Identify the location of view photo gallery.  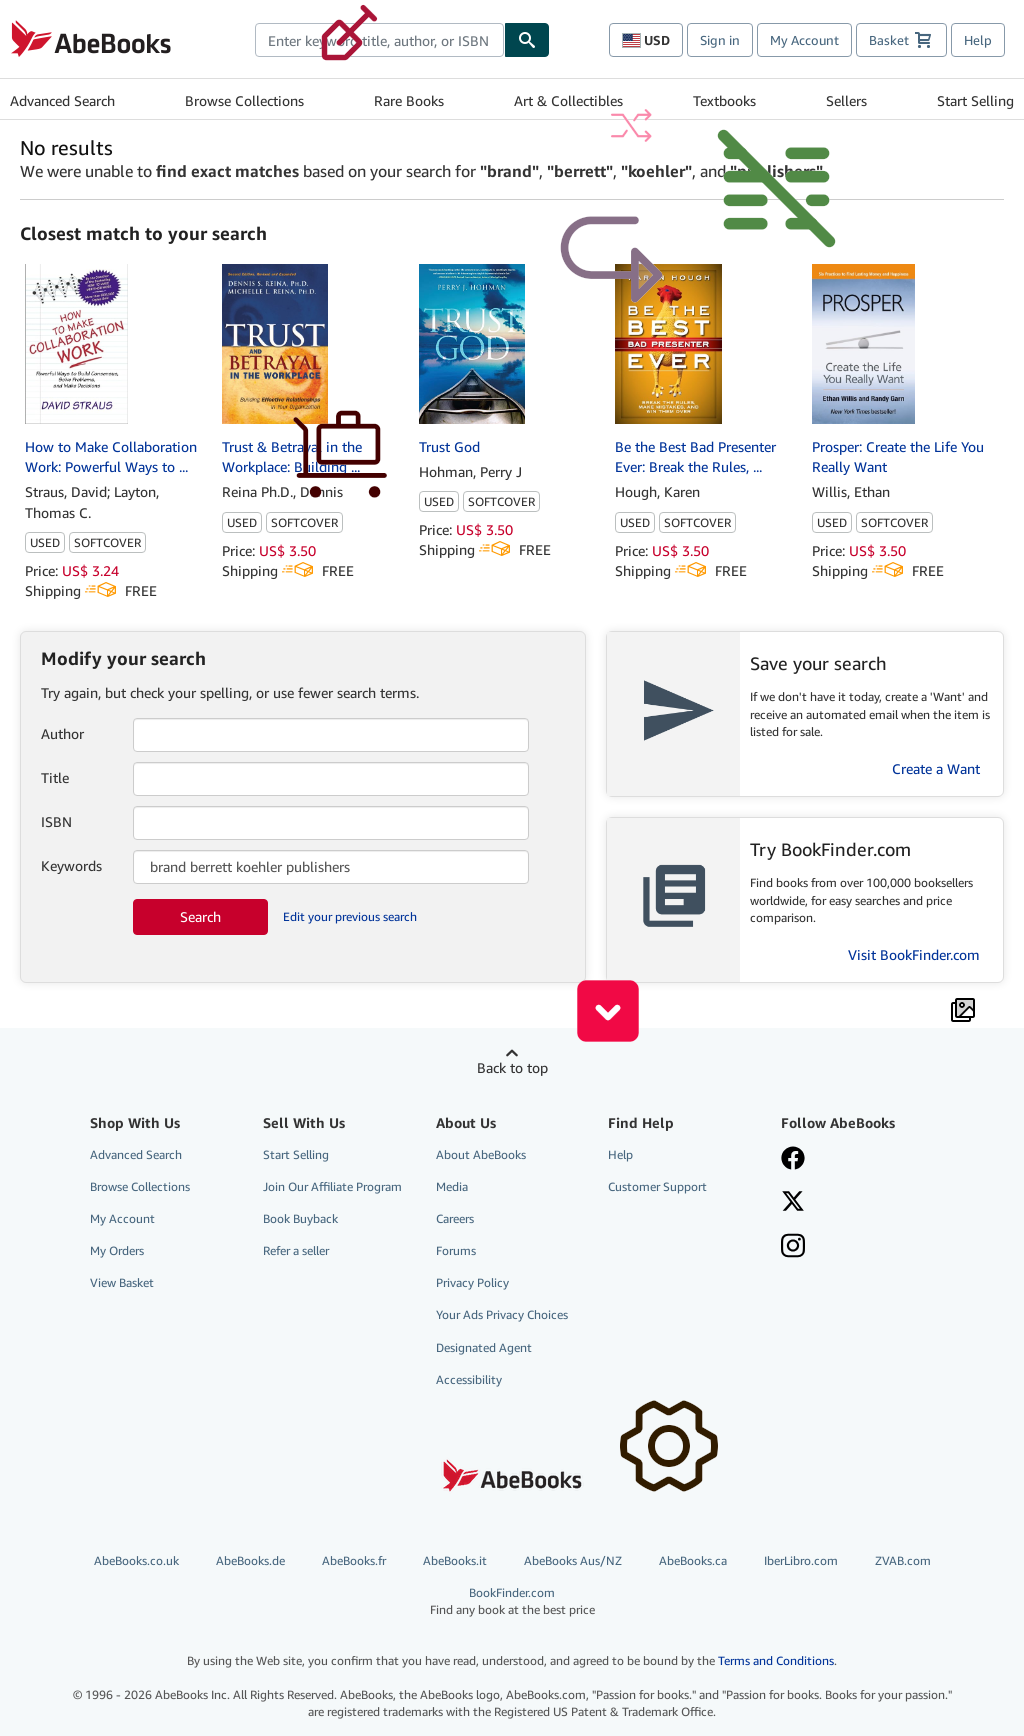
(963, 1010).